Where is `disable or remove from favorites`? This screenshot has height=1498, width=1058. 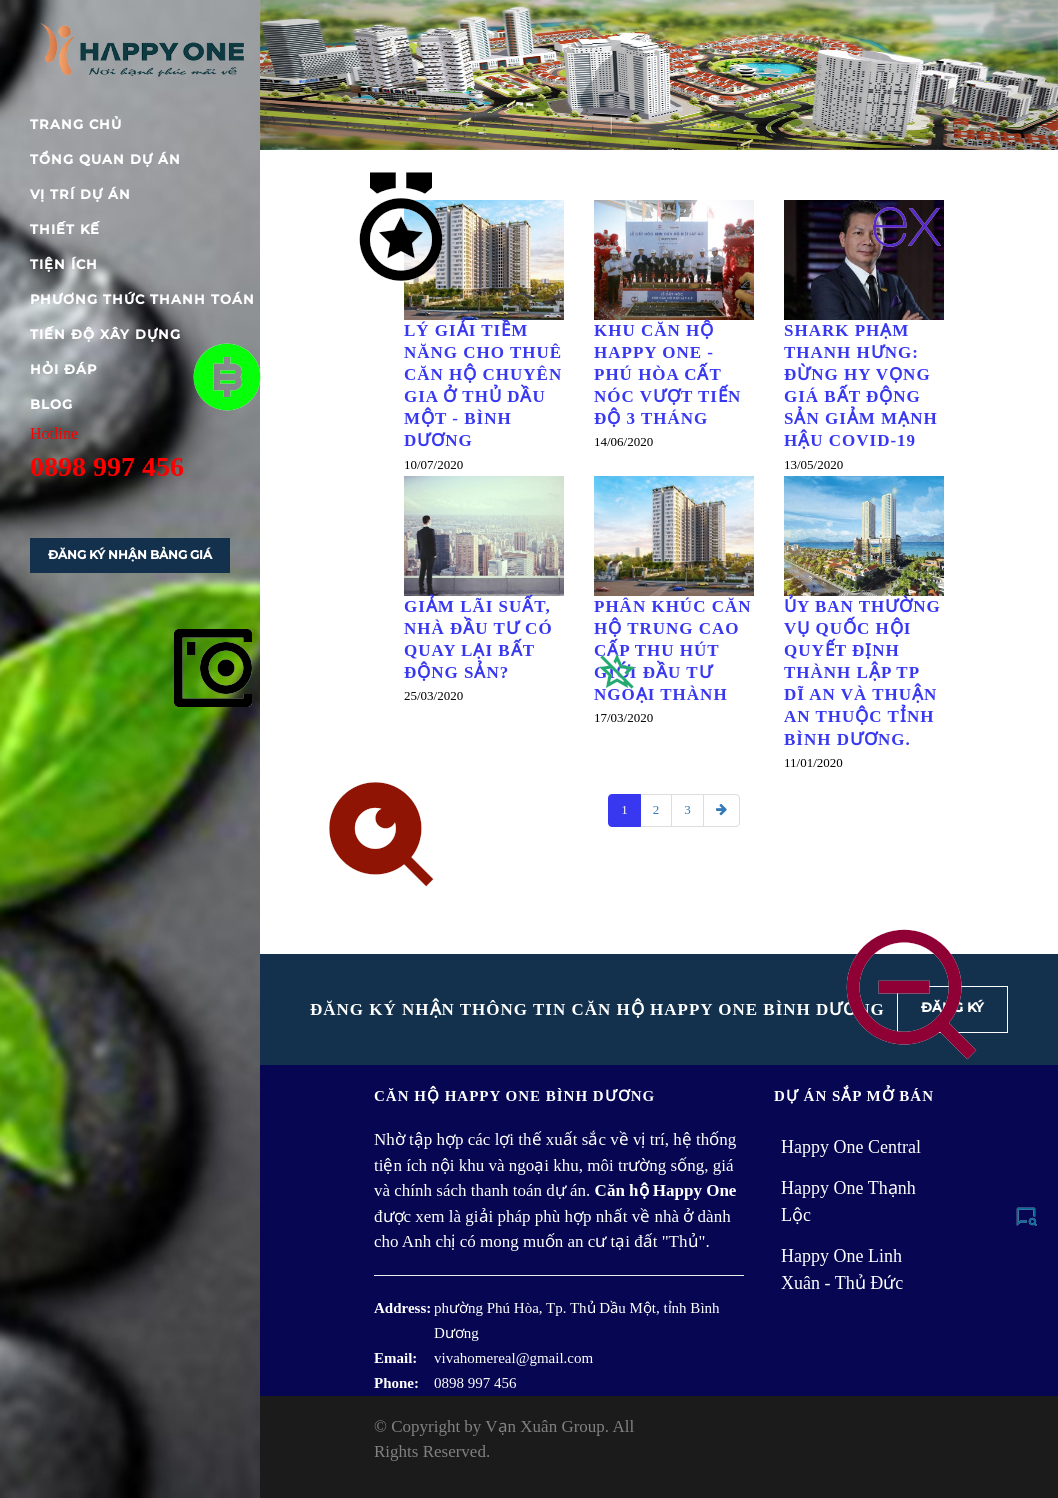
disable or remove from favorites is located at coordinates (617, 672).